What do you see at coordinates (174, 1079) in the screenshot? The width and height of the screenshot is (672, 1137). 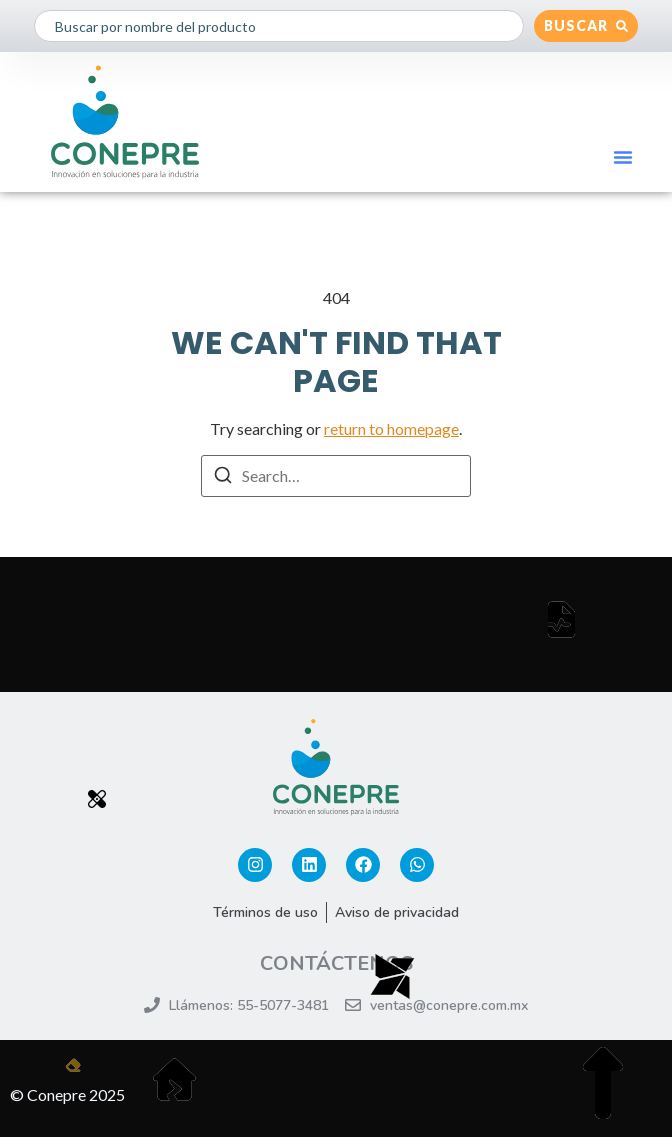 I see `report property damage` at bounding box center [174, 1079].